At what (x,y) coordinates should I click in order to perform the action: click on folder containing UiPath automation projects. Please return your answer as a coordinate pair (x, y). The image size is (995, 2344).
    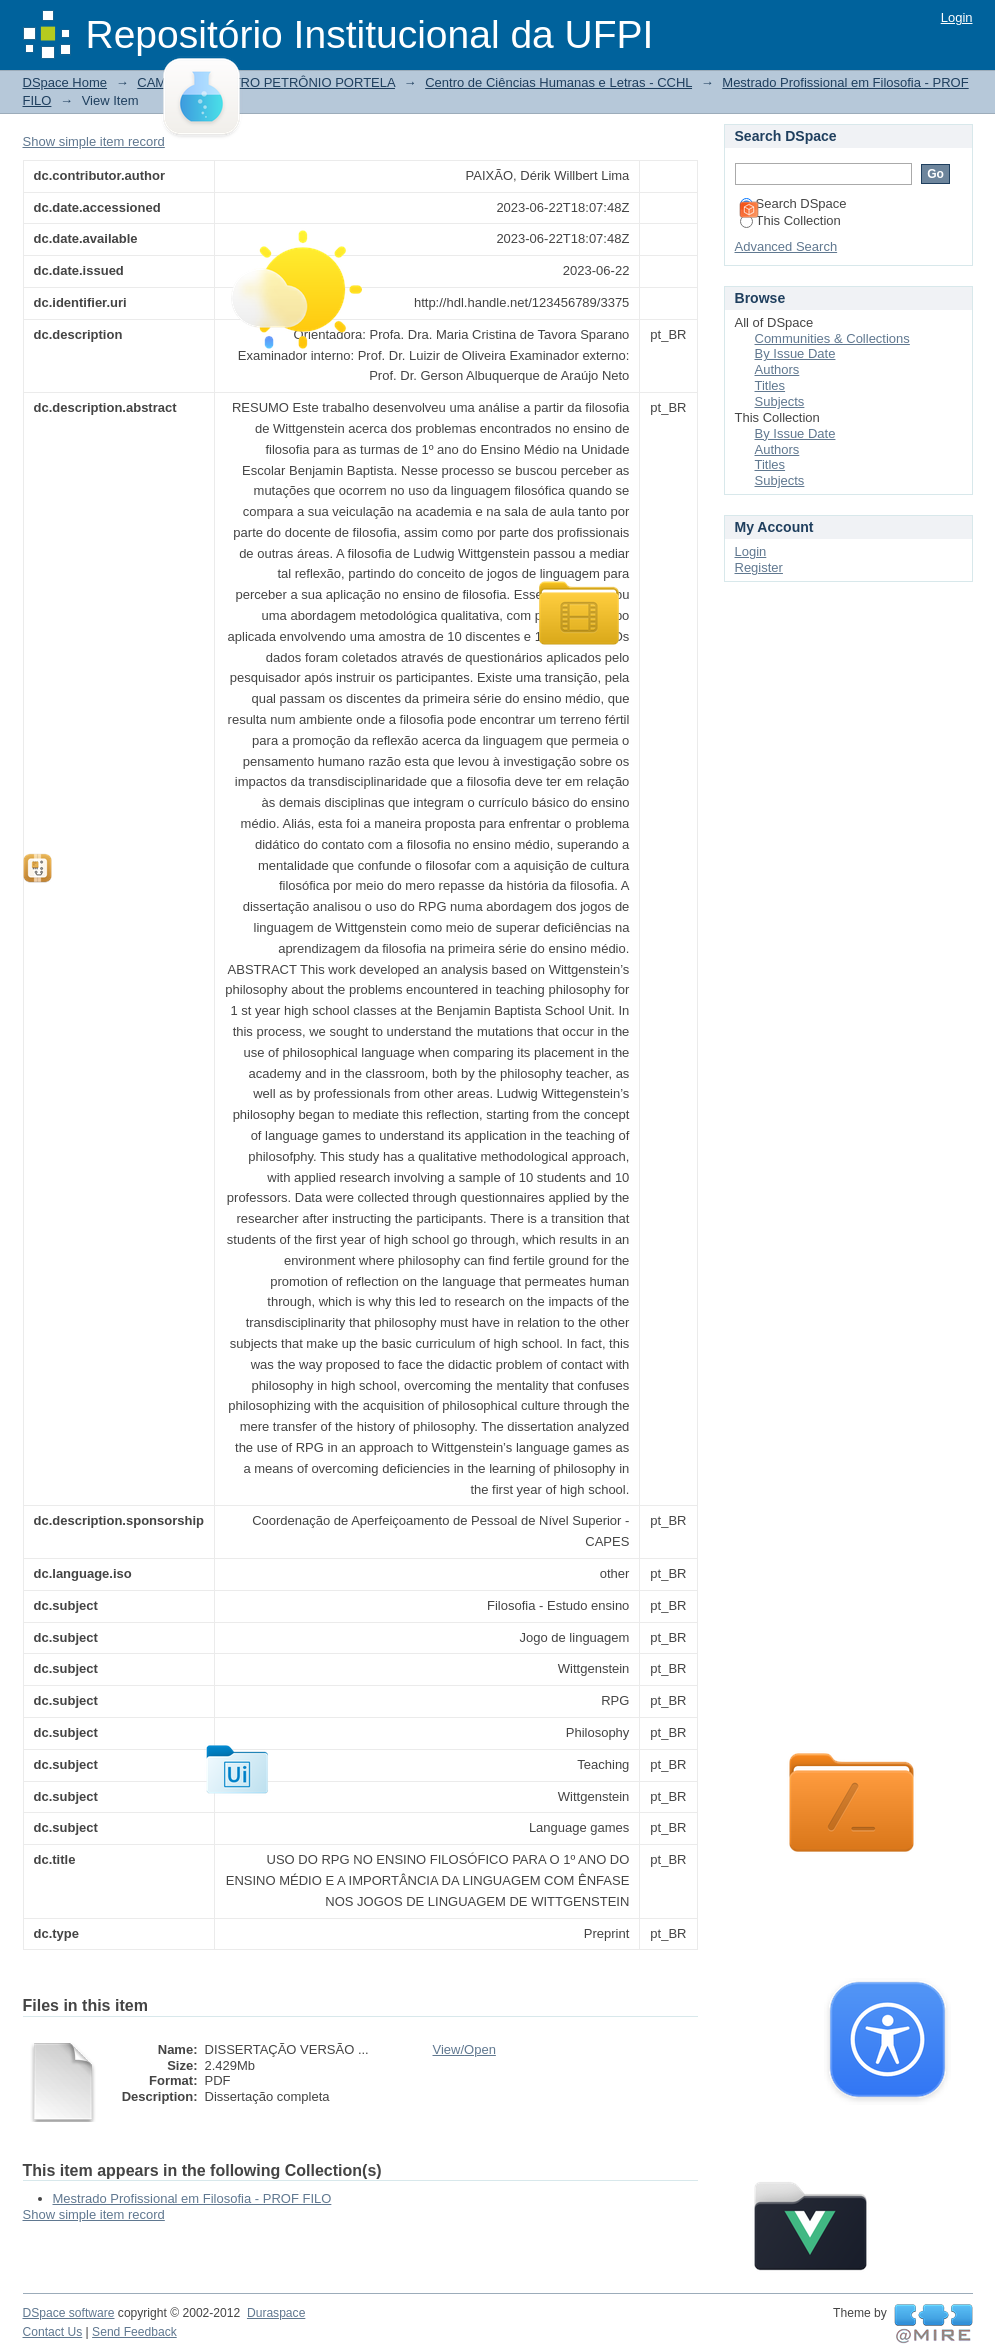
    Looking at the image, I should click on (237, 1771).